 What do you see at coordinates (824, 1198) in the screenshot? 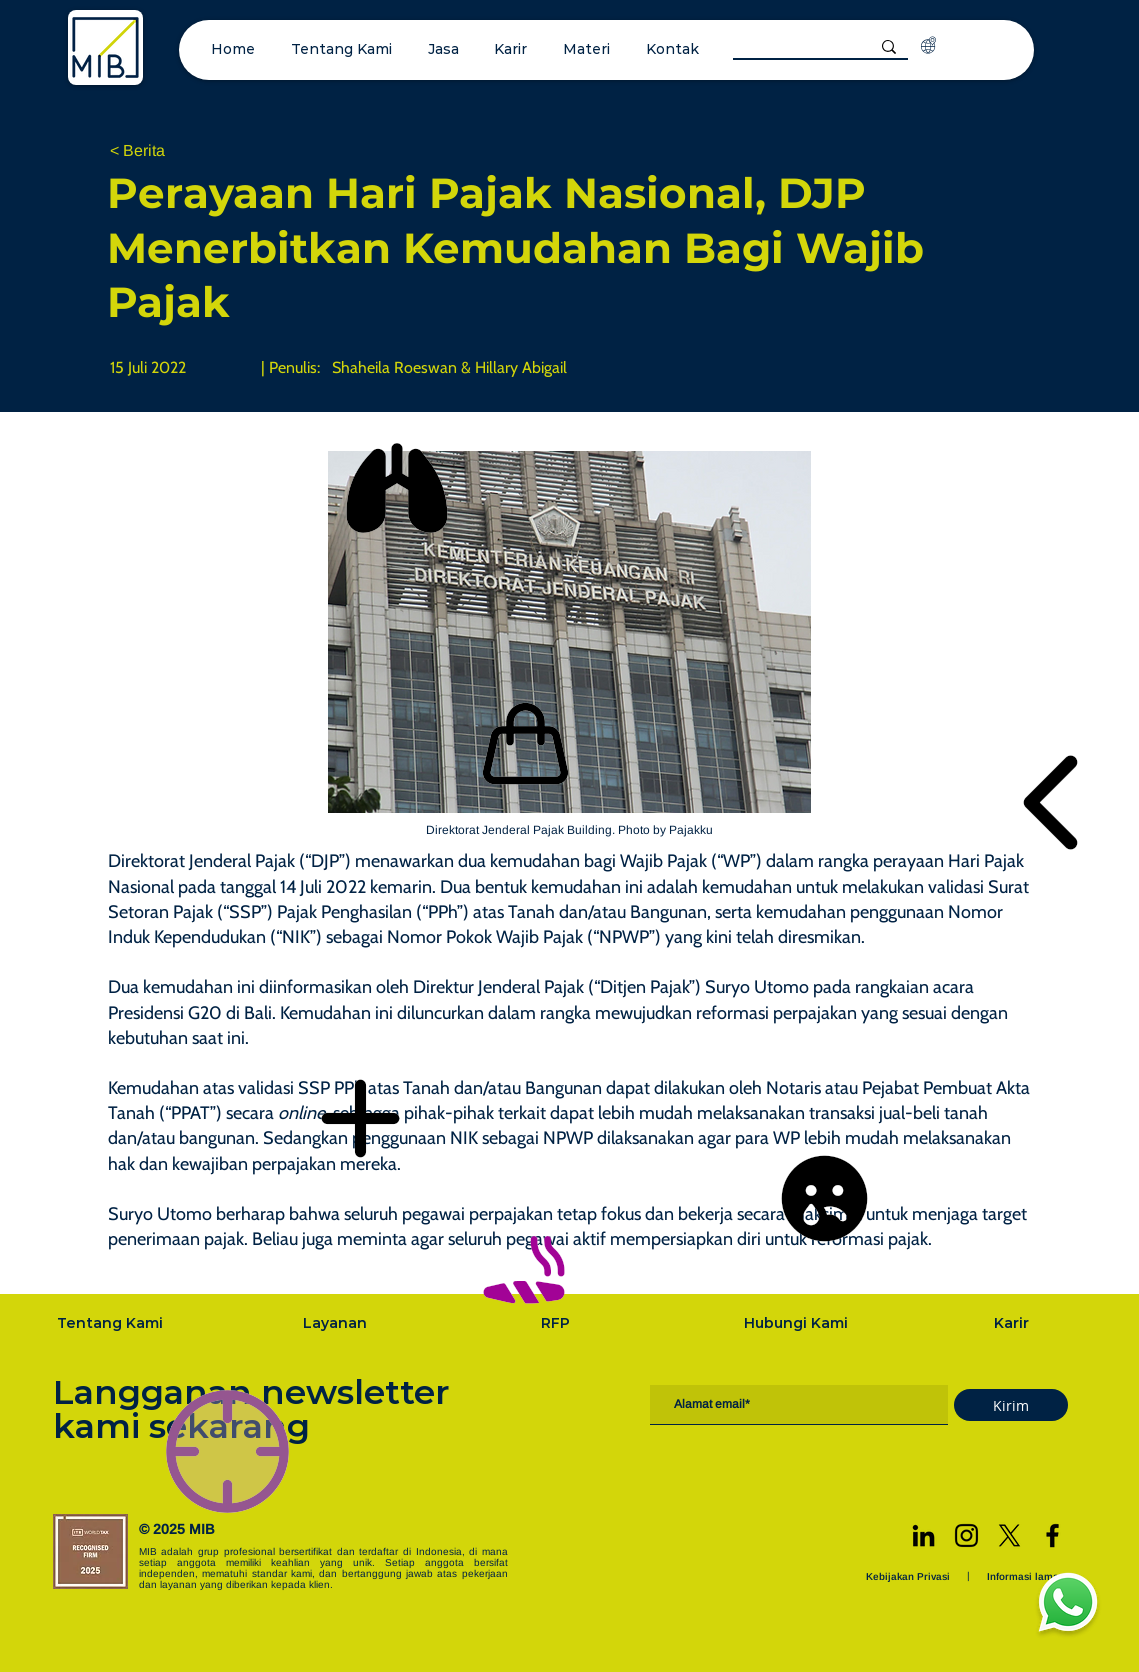
I see `indicates an error or something went wrong` at bounding box center [824, 1198].